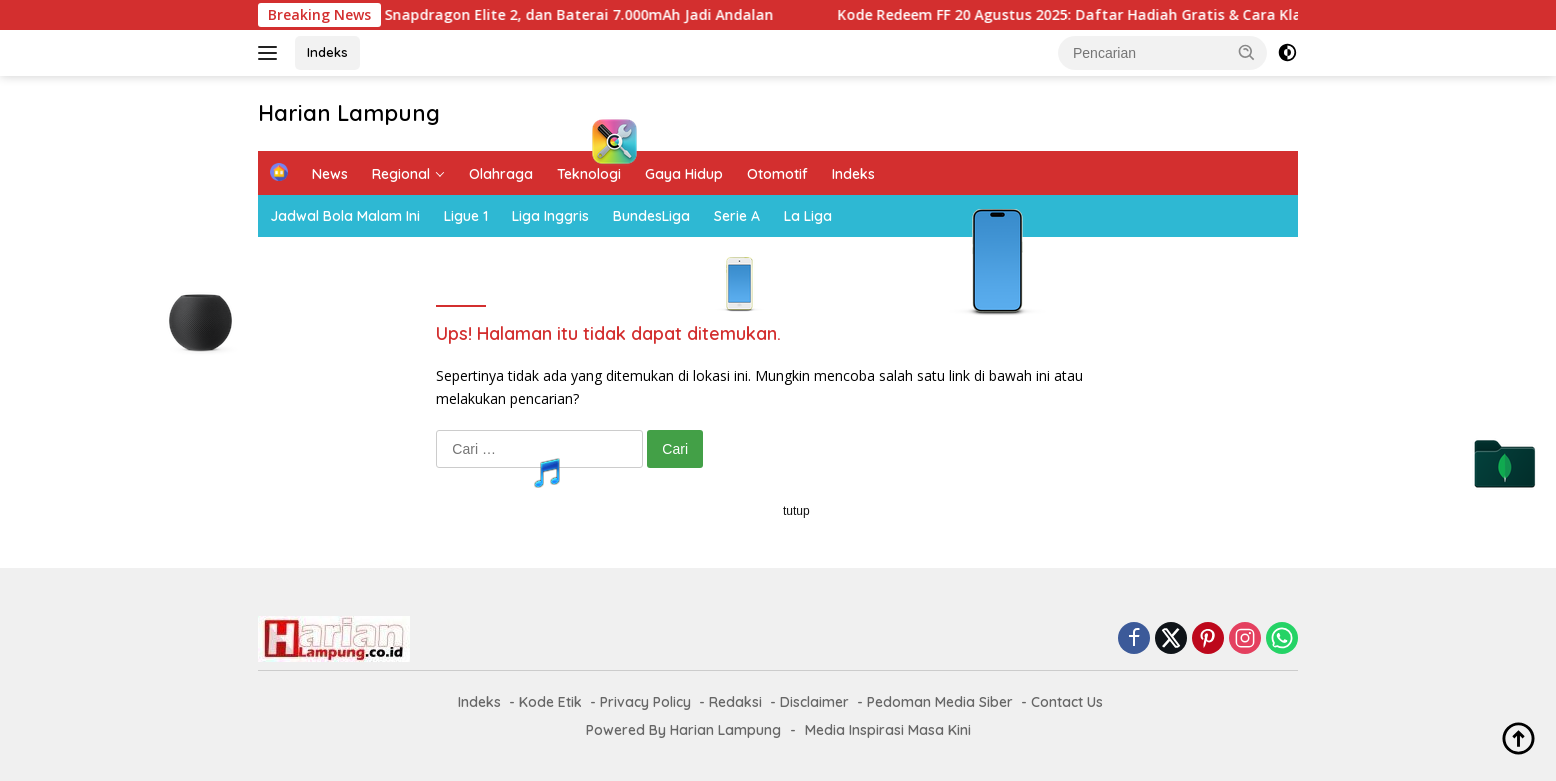  I want to click on access your music library, so click(548, 473).